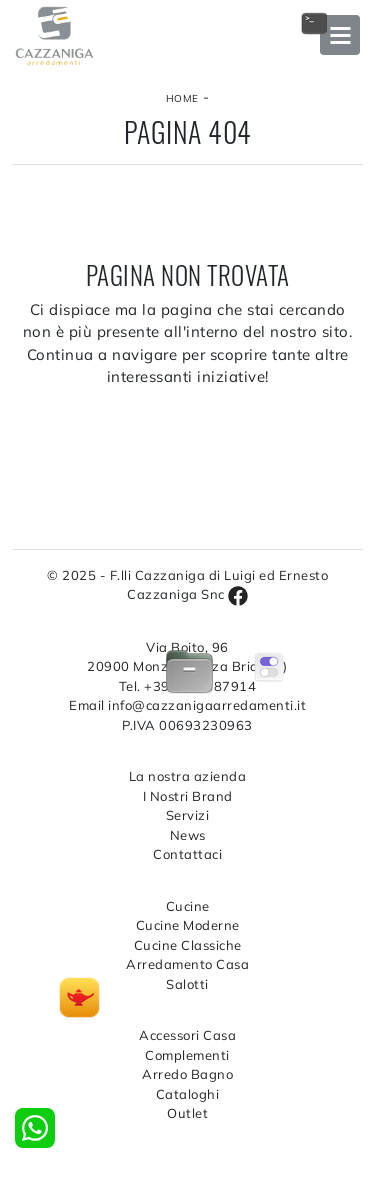 The image size is (375, 1188). What do you see at coordinates (189, 671) in the screenshot?
I see `open the file manager application` at bounding box center [189, 671].